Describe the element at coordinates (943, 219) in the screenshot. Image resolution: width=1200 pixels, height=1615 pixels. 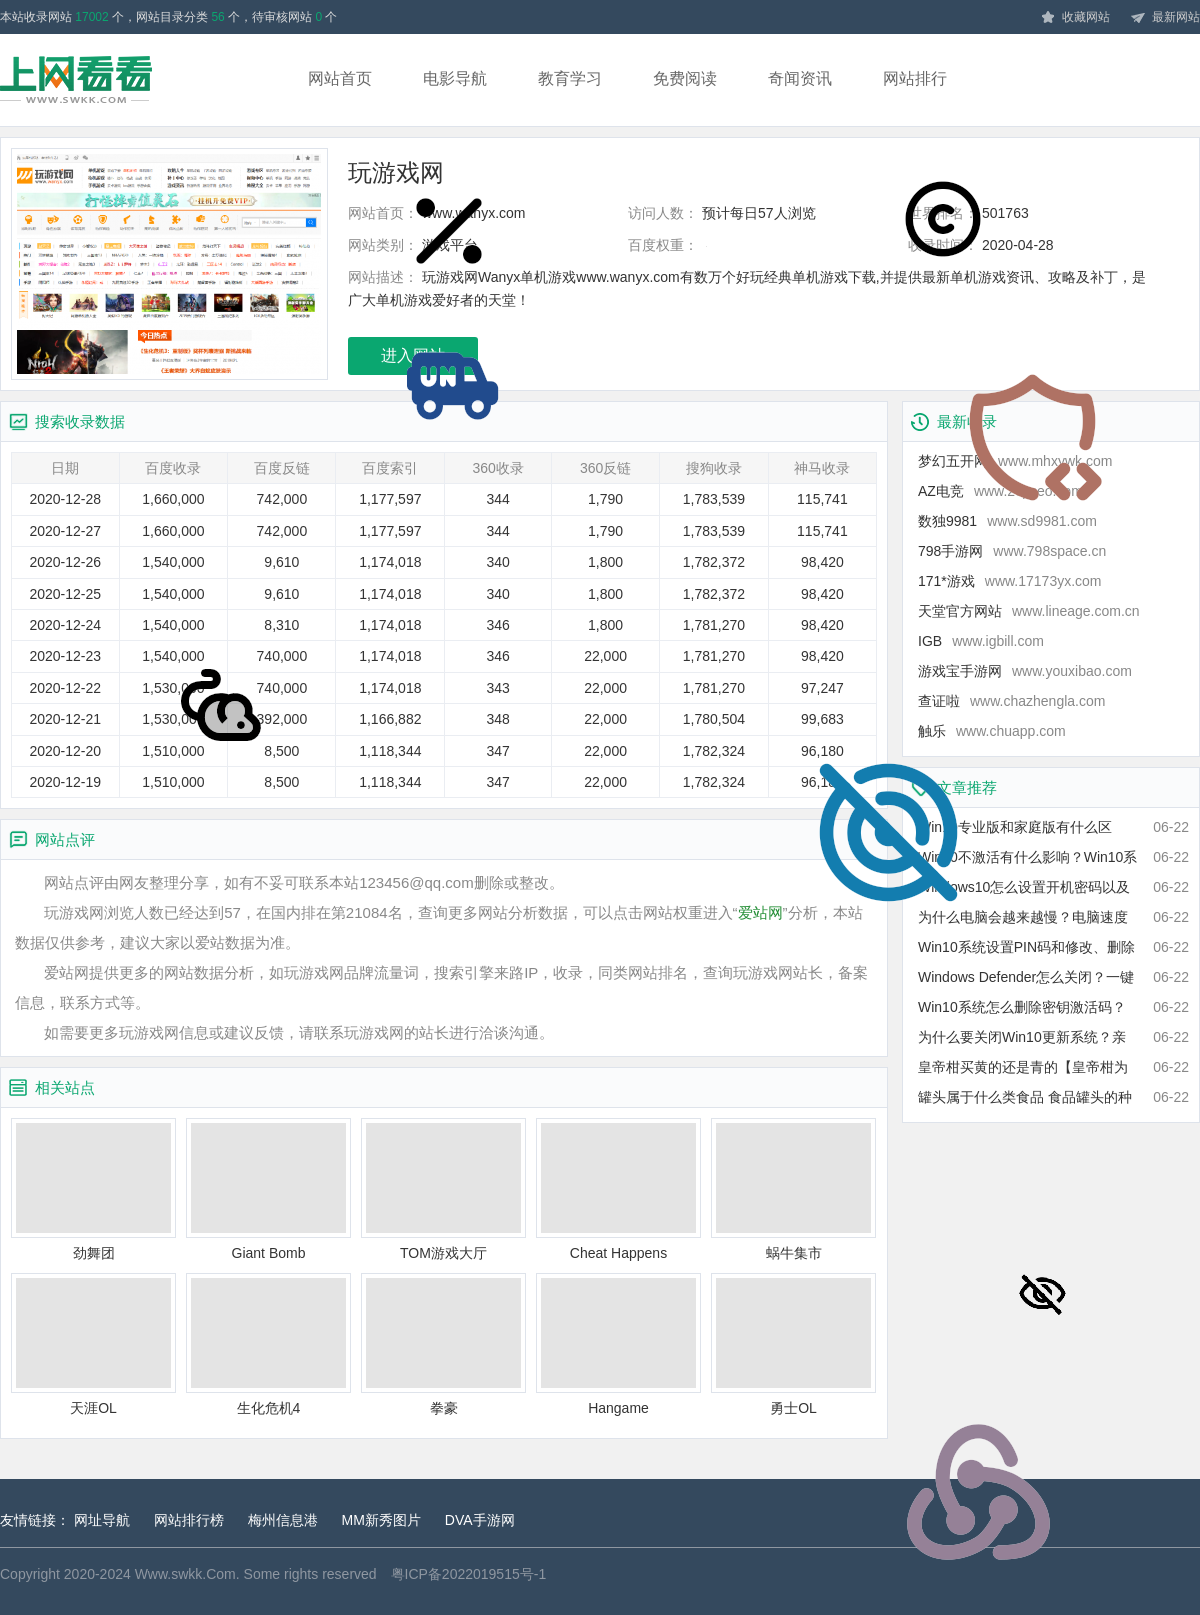
I see `indicates copyrighted content` at that location.